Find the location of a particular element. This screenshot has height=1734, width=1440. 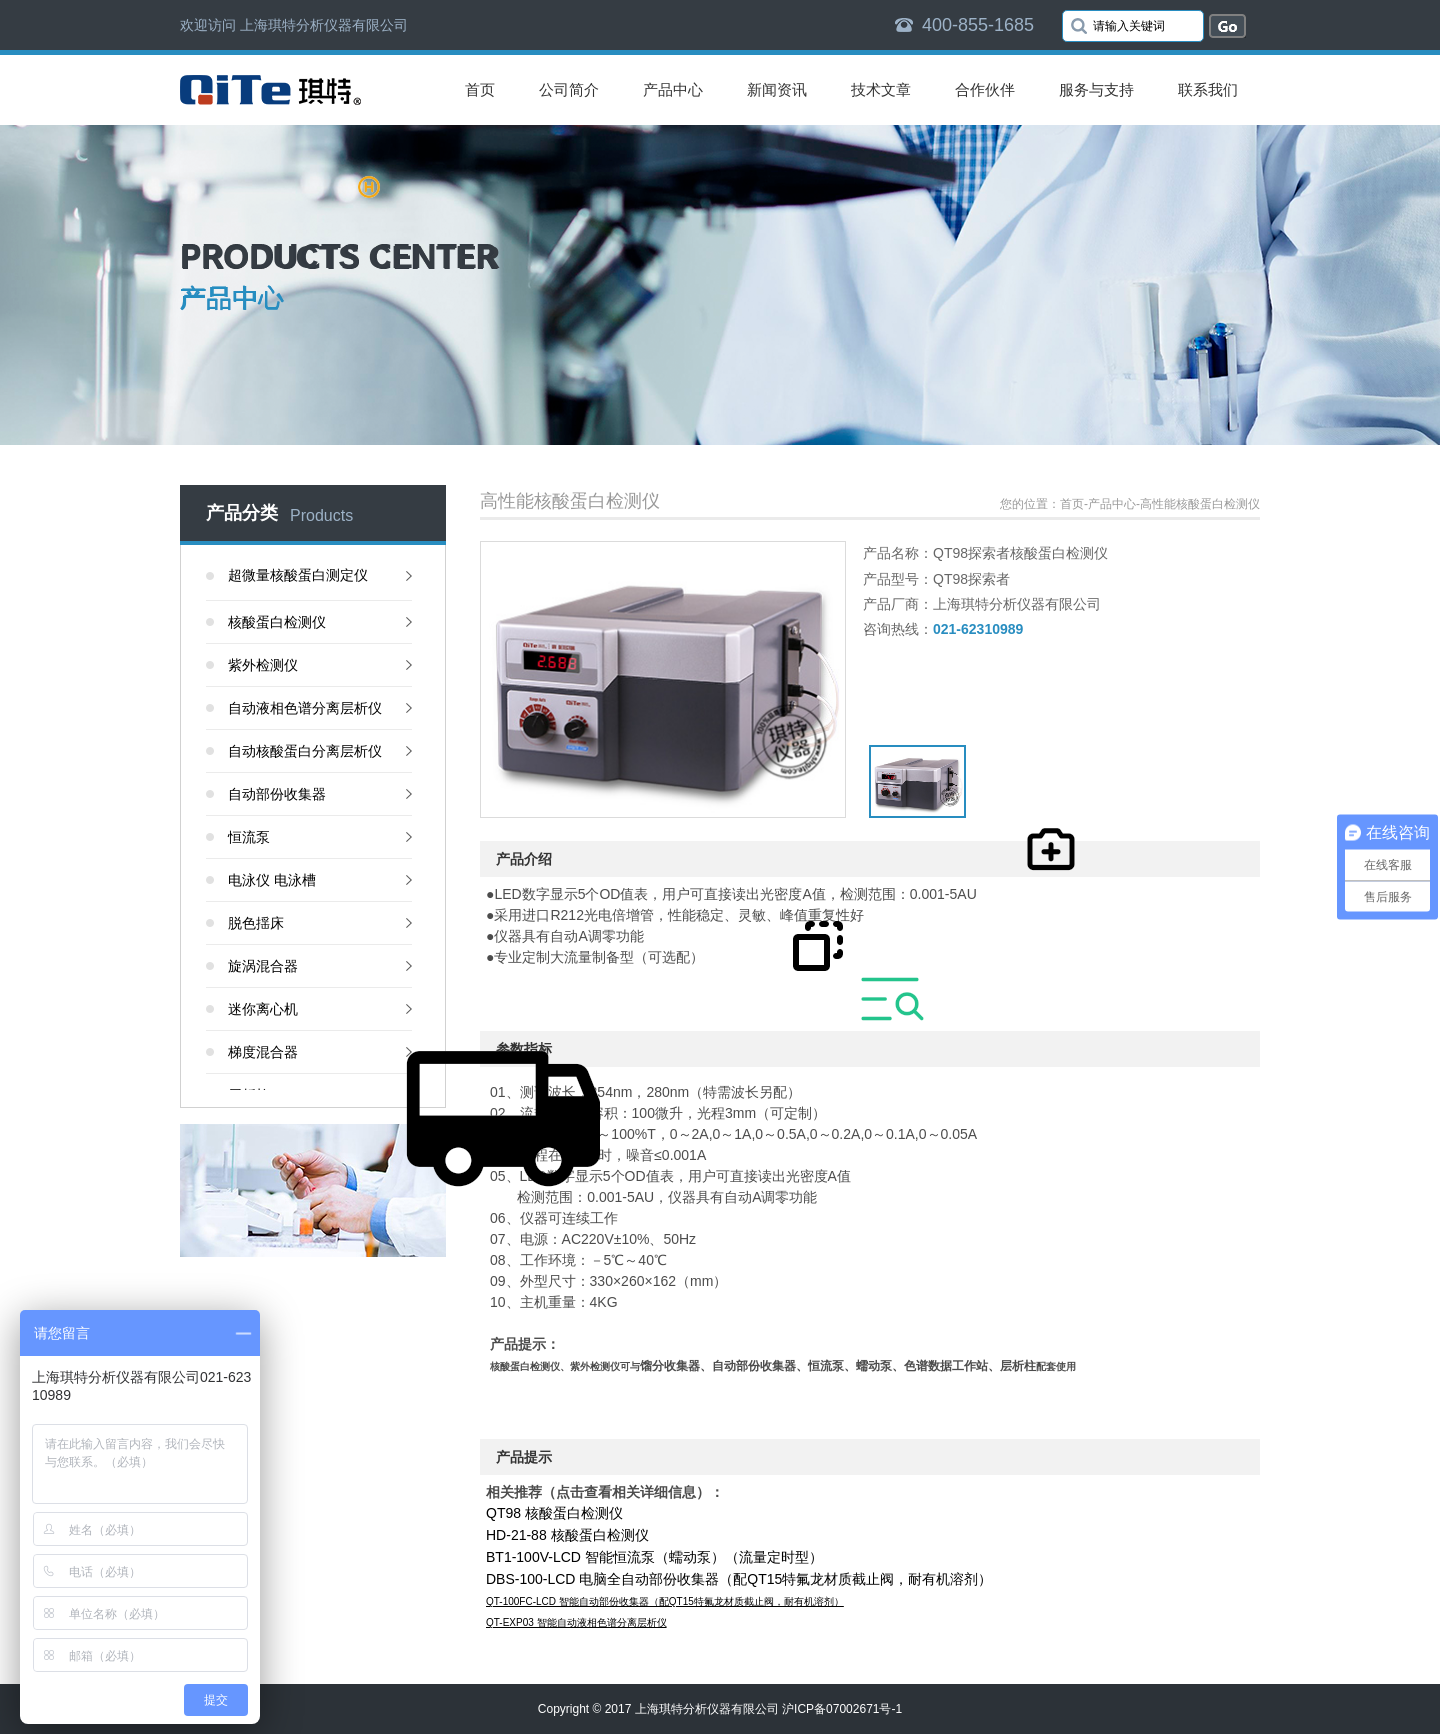

navigate to section H or category H is located at coordinates (369, 187).